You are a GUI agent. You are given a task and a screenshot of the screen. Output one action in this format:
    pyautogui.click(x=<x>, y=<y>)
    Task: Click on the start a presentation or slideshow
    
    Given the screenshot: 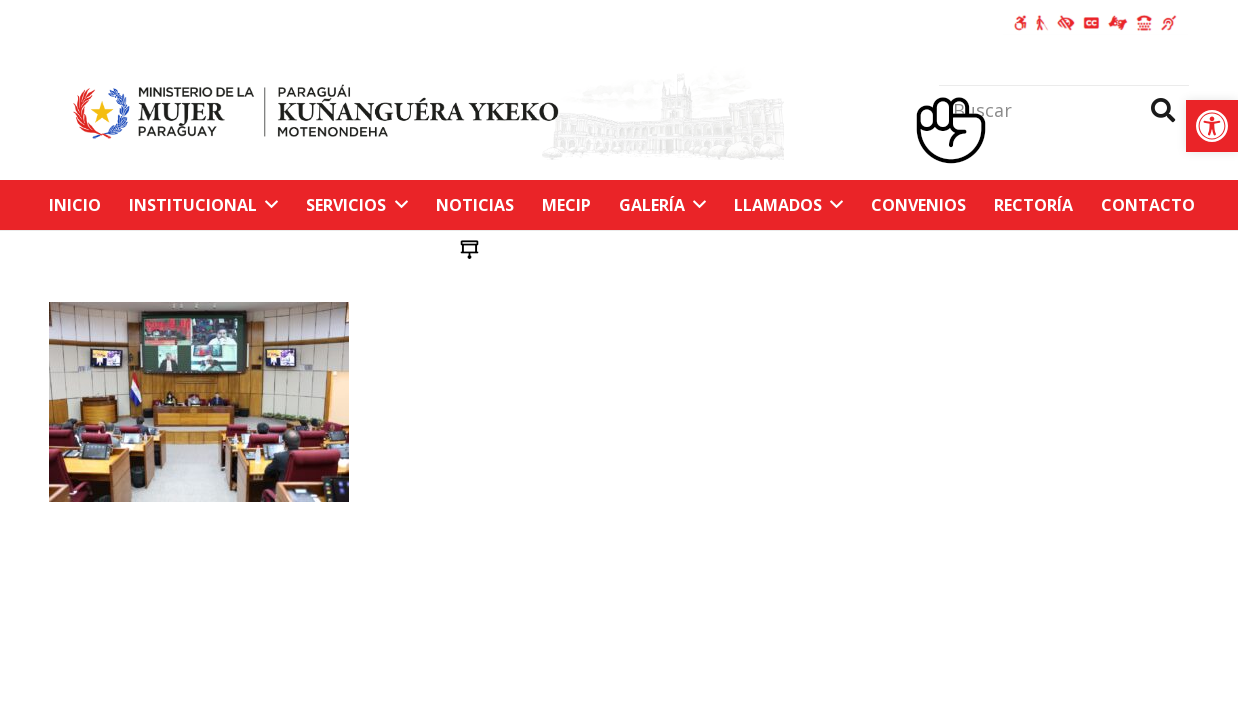 What is the action you would take?
    pyautogui.click(x=469, y=248)
    